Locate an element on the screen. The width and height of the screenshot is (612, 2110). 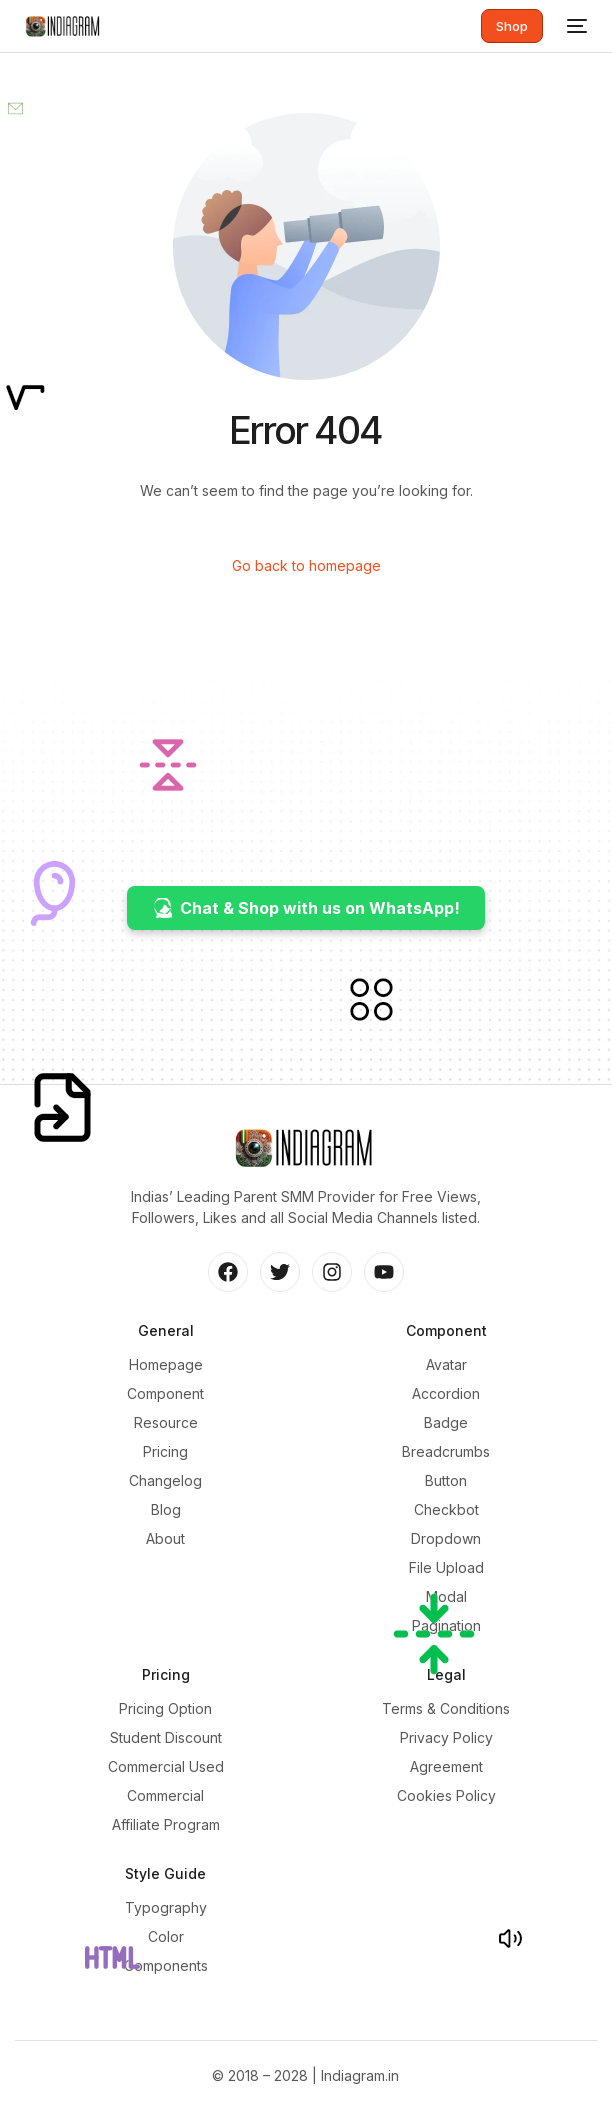
insert square root symbol is located at coordinates (24, 395).